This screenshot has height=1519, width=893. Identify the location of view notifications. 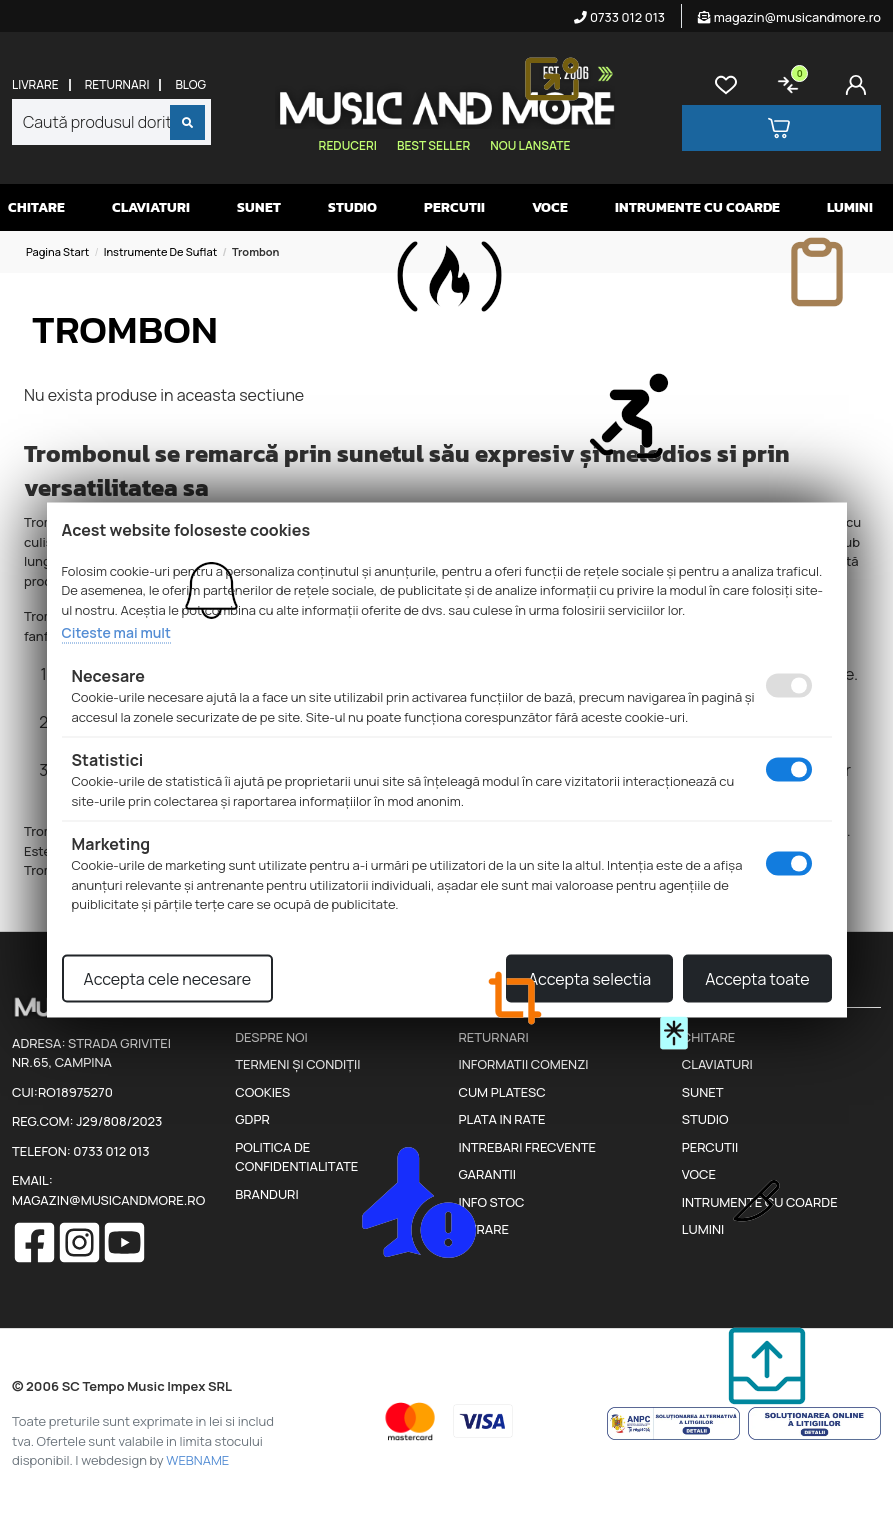
(211, 590).